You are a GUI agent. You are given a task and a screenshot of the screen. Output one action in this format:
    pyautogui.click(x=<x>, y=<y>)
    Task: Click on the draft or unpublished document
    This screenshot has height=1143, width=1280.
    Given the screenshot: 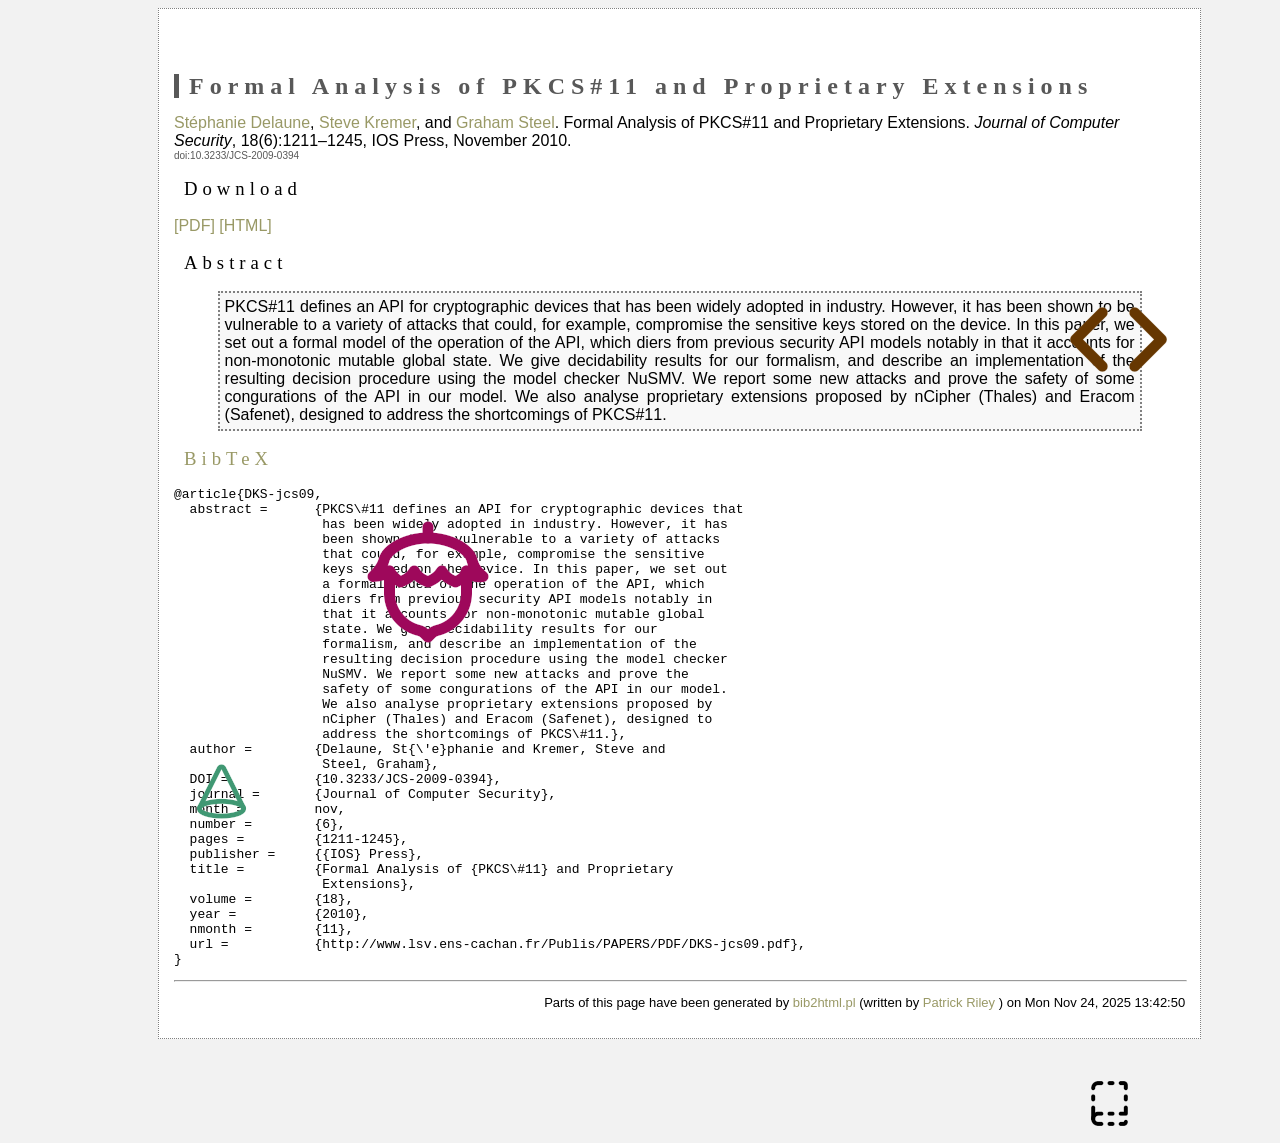 What is the action you would take?
    pyautogui.click(x=1109, y=1103)
    